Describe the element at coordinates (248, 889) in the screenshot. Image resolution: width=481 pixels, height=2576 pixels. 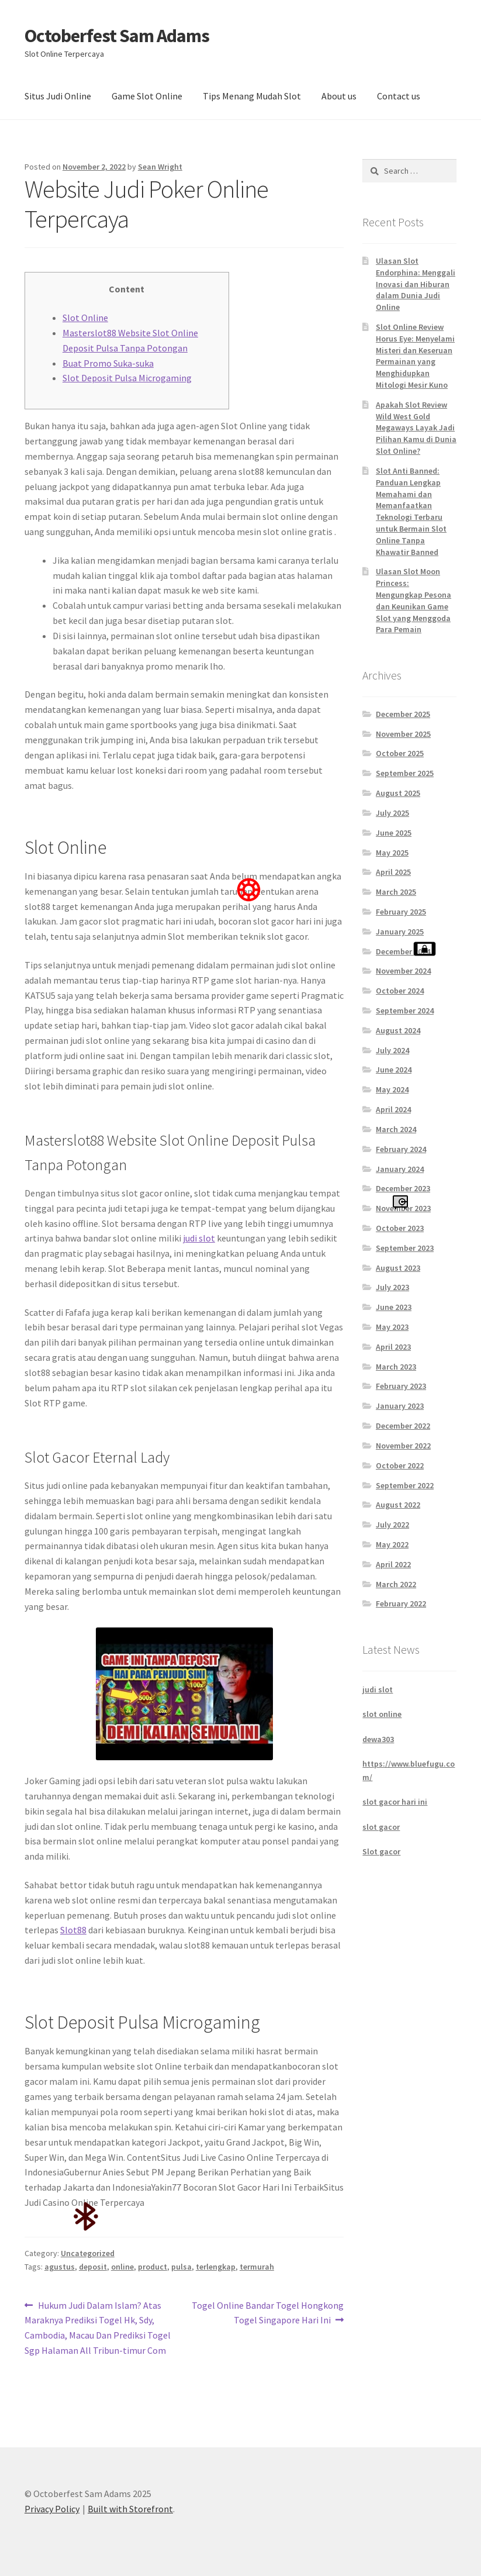
I see `access casino or gambling features` at that location.